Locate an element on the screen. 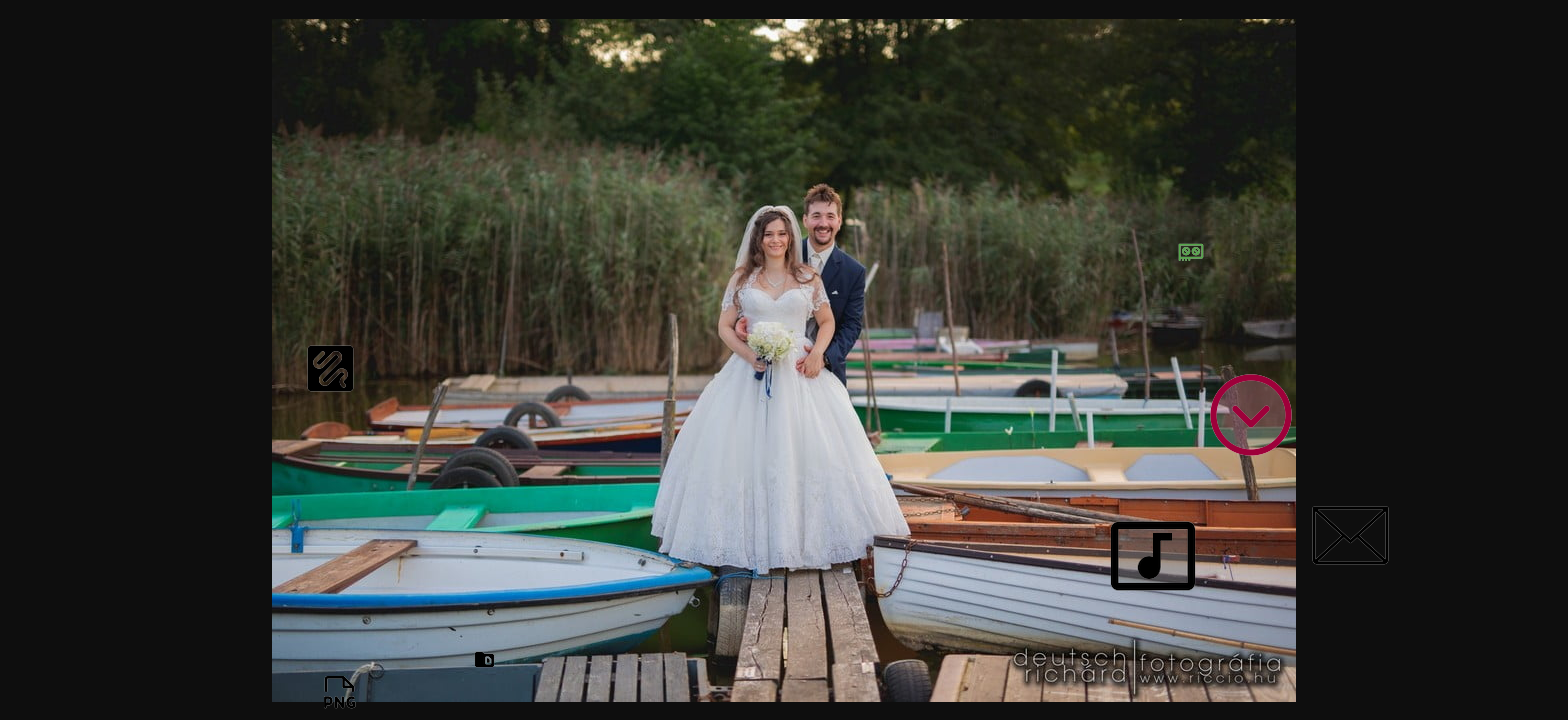 The width and height of the screenshot is (1568, 720). a PNG image file is located at coordinates (339, 693).